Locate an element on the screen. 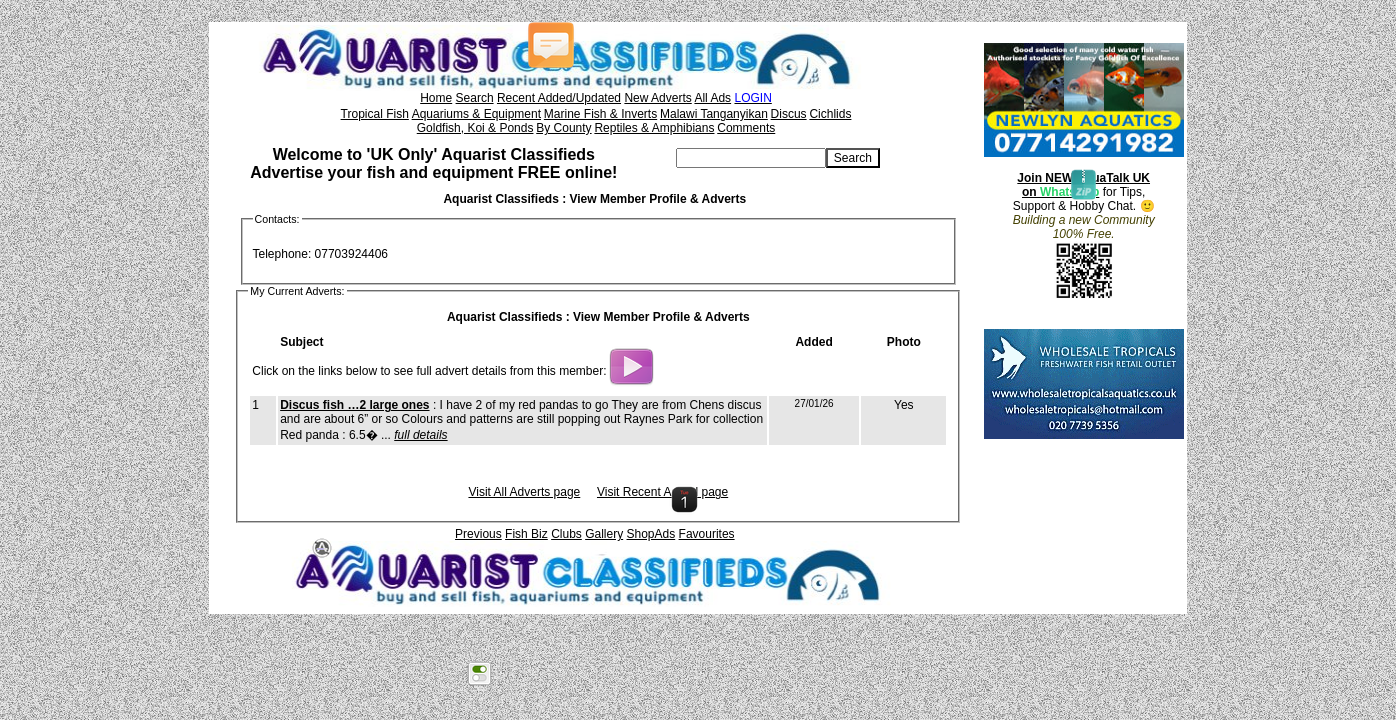  open system settings or preferences is located at coordinates (479, 673).